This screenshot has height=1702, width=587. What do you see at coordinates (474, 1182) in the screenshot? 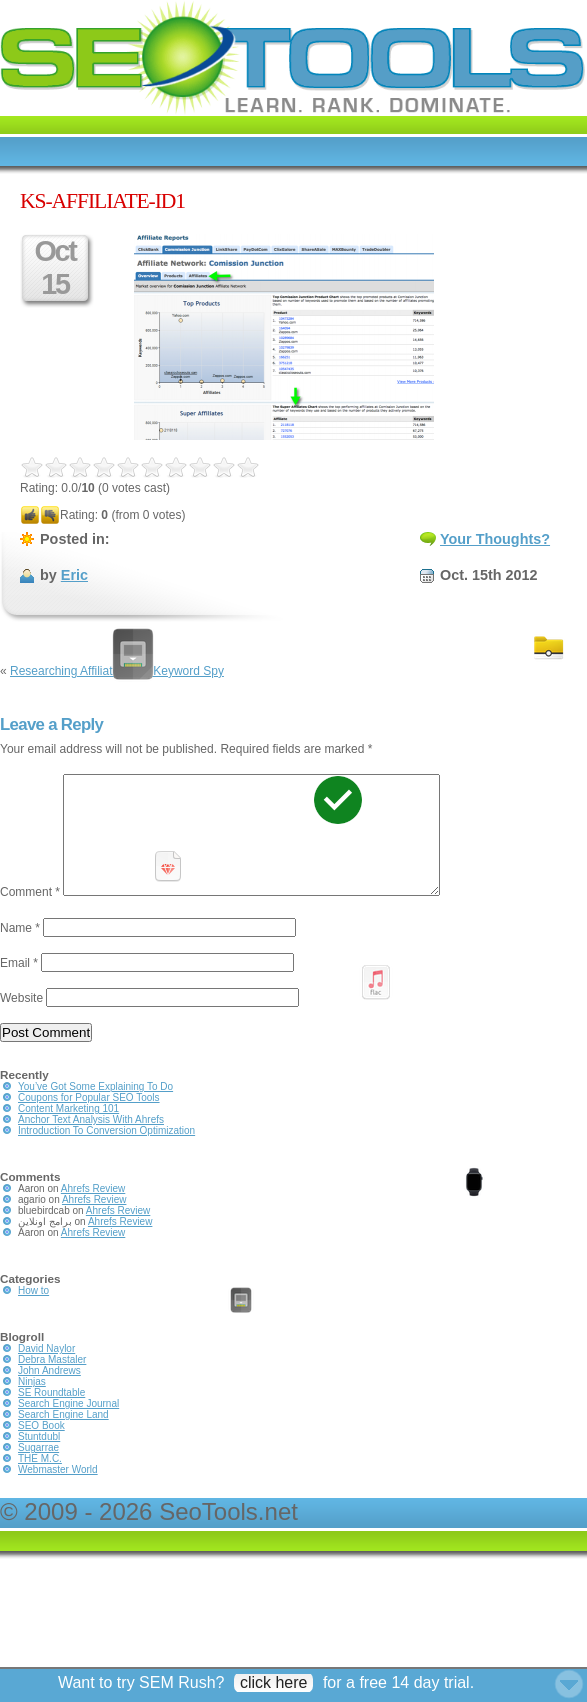
I see `apple watch se (2nd generation) device icon` at bounding box center [474, 1182].